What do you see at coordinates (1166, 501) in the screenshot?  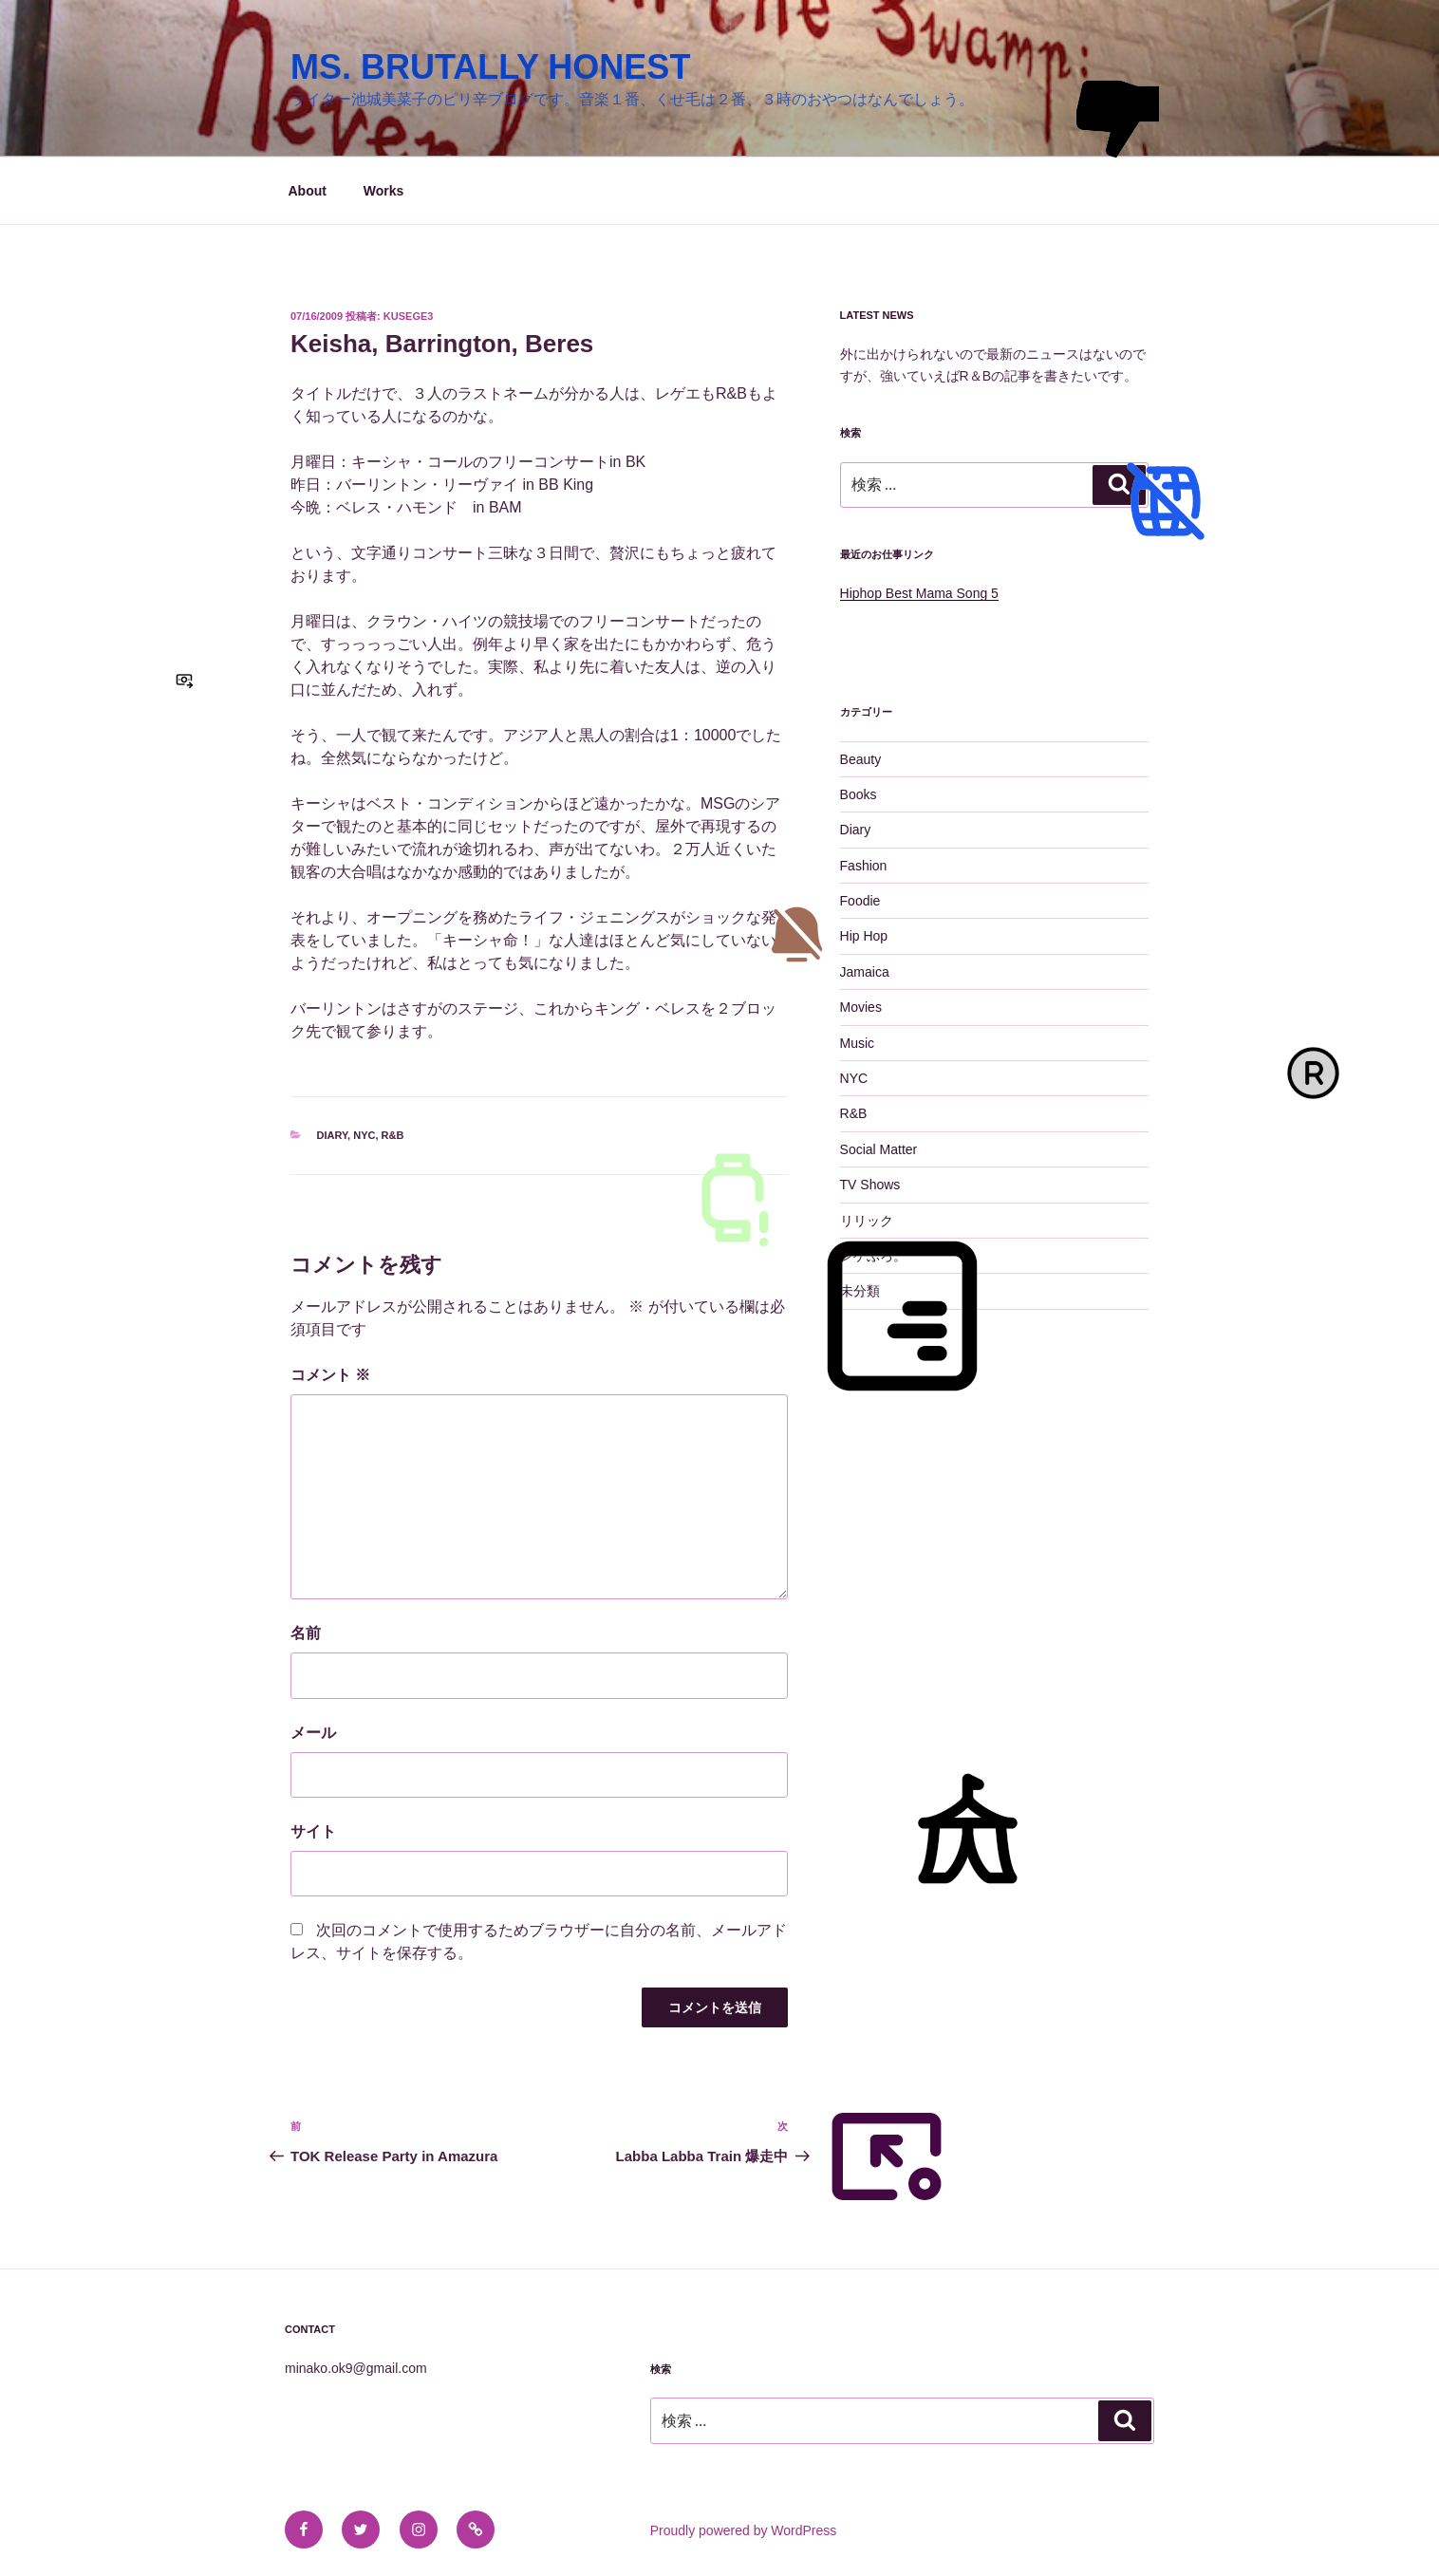 I see `indicates barrel or container is unavailable` at bounding box center [1166, 501].